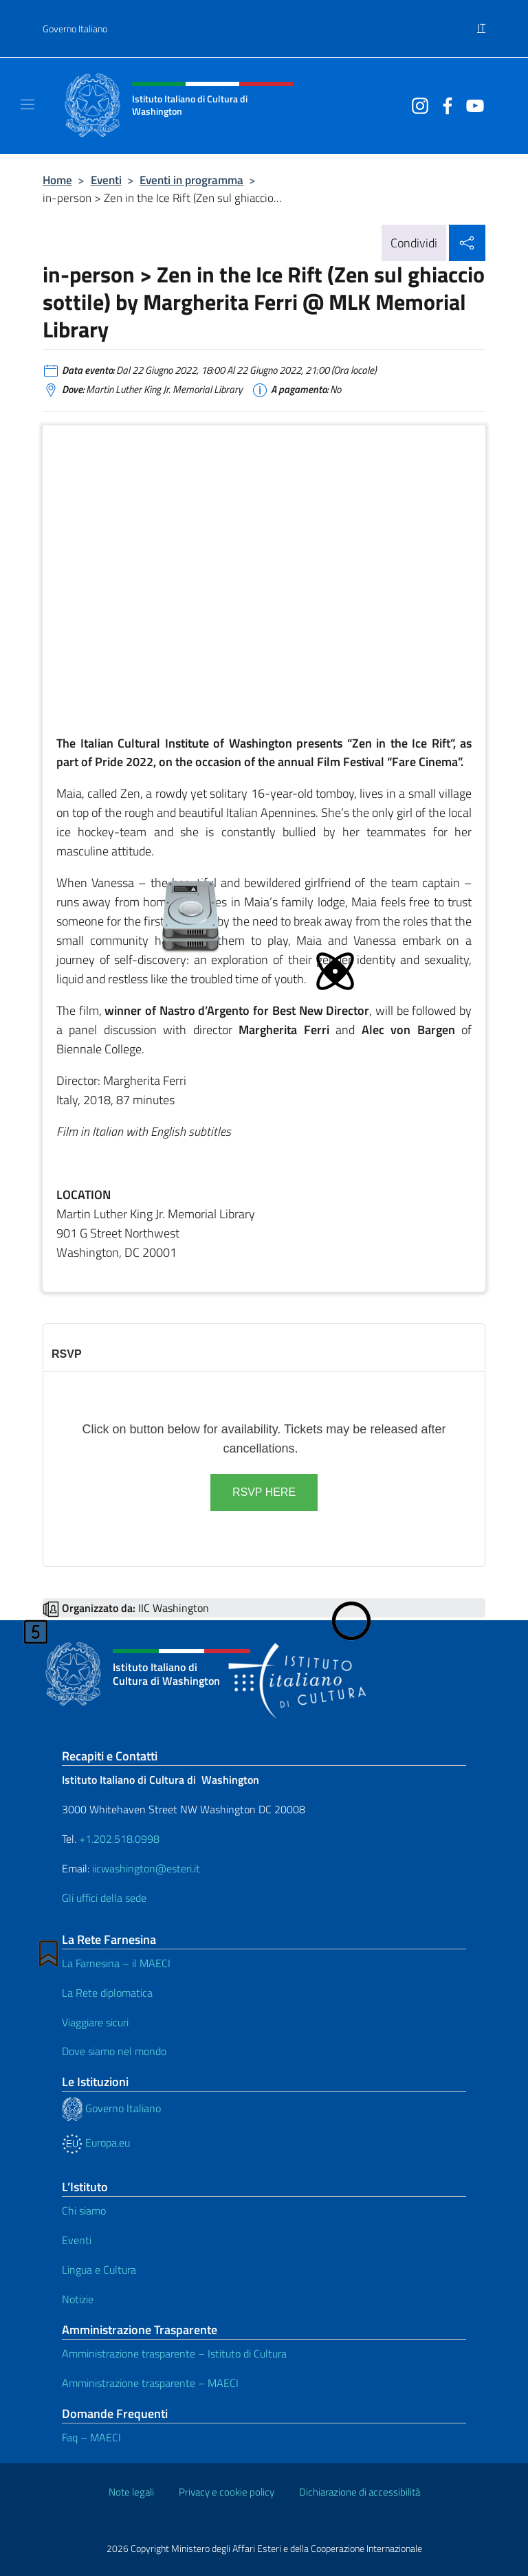  I want to click on select or input the number five, so click(36, 1632).